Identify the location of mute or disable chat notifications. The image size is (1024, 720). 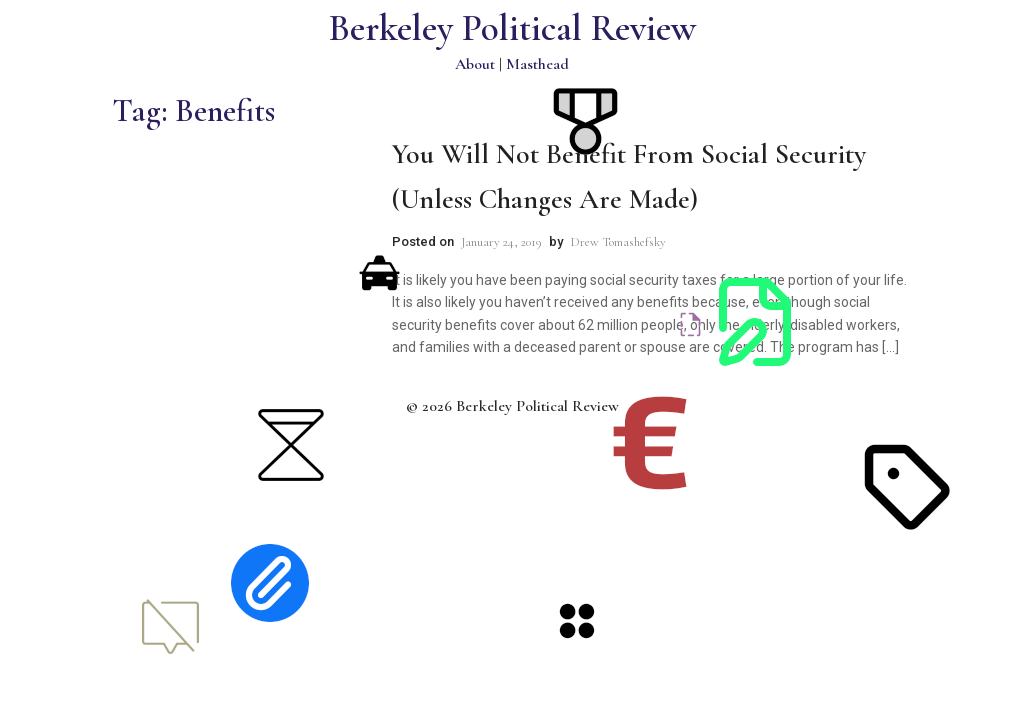
(170, 625).